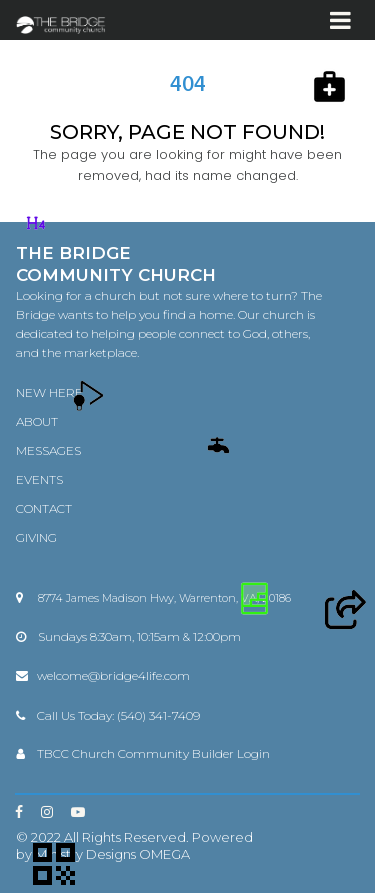 The image size is (375, 893). What do you see at coordinates (218, 446) in the screenshot?
I see `access water or plumbing settings` at bounding box center [218, 446].